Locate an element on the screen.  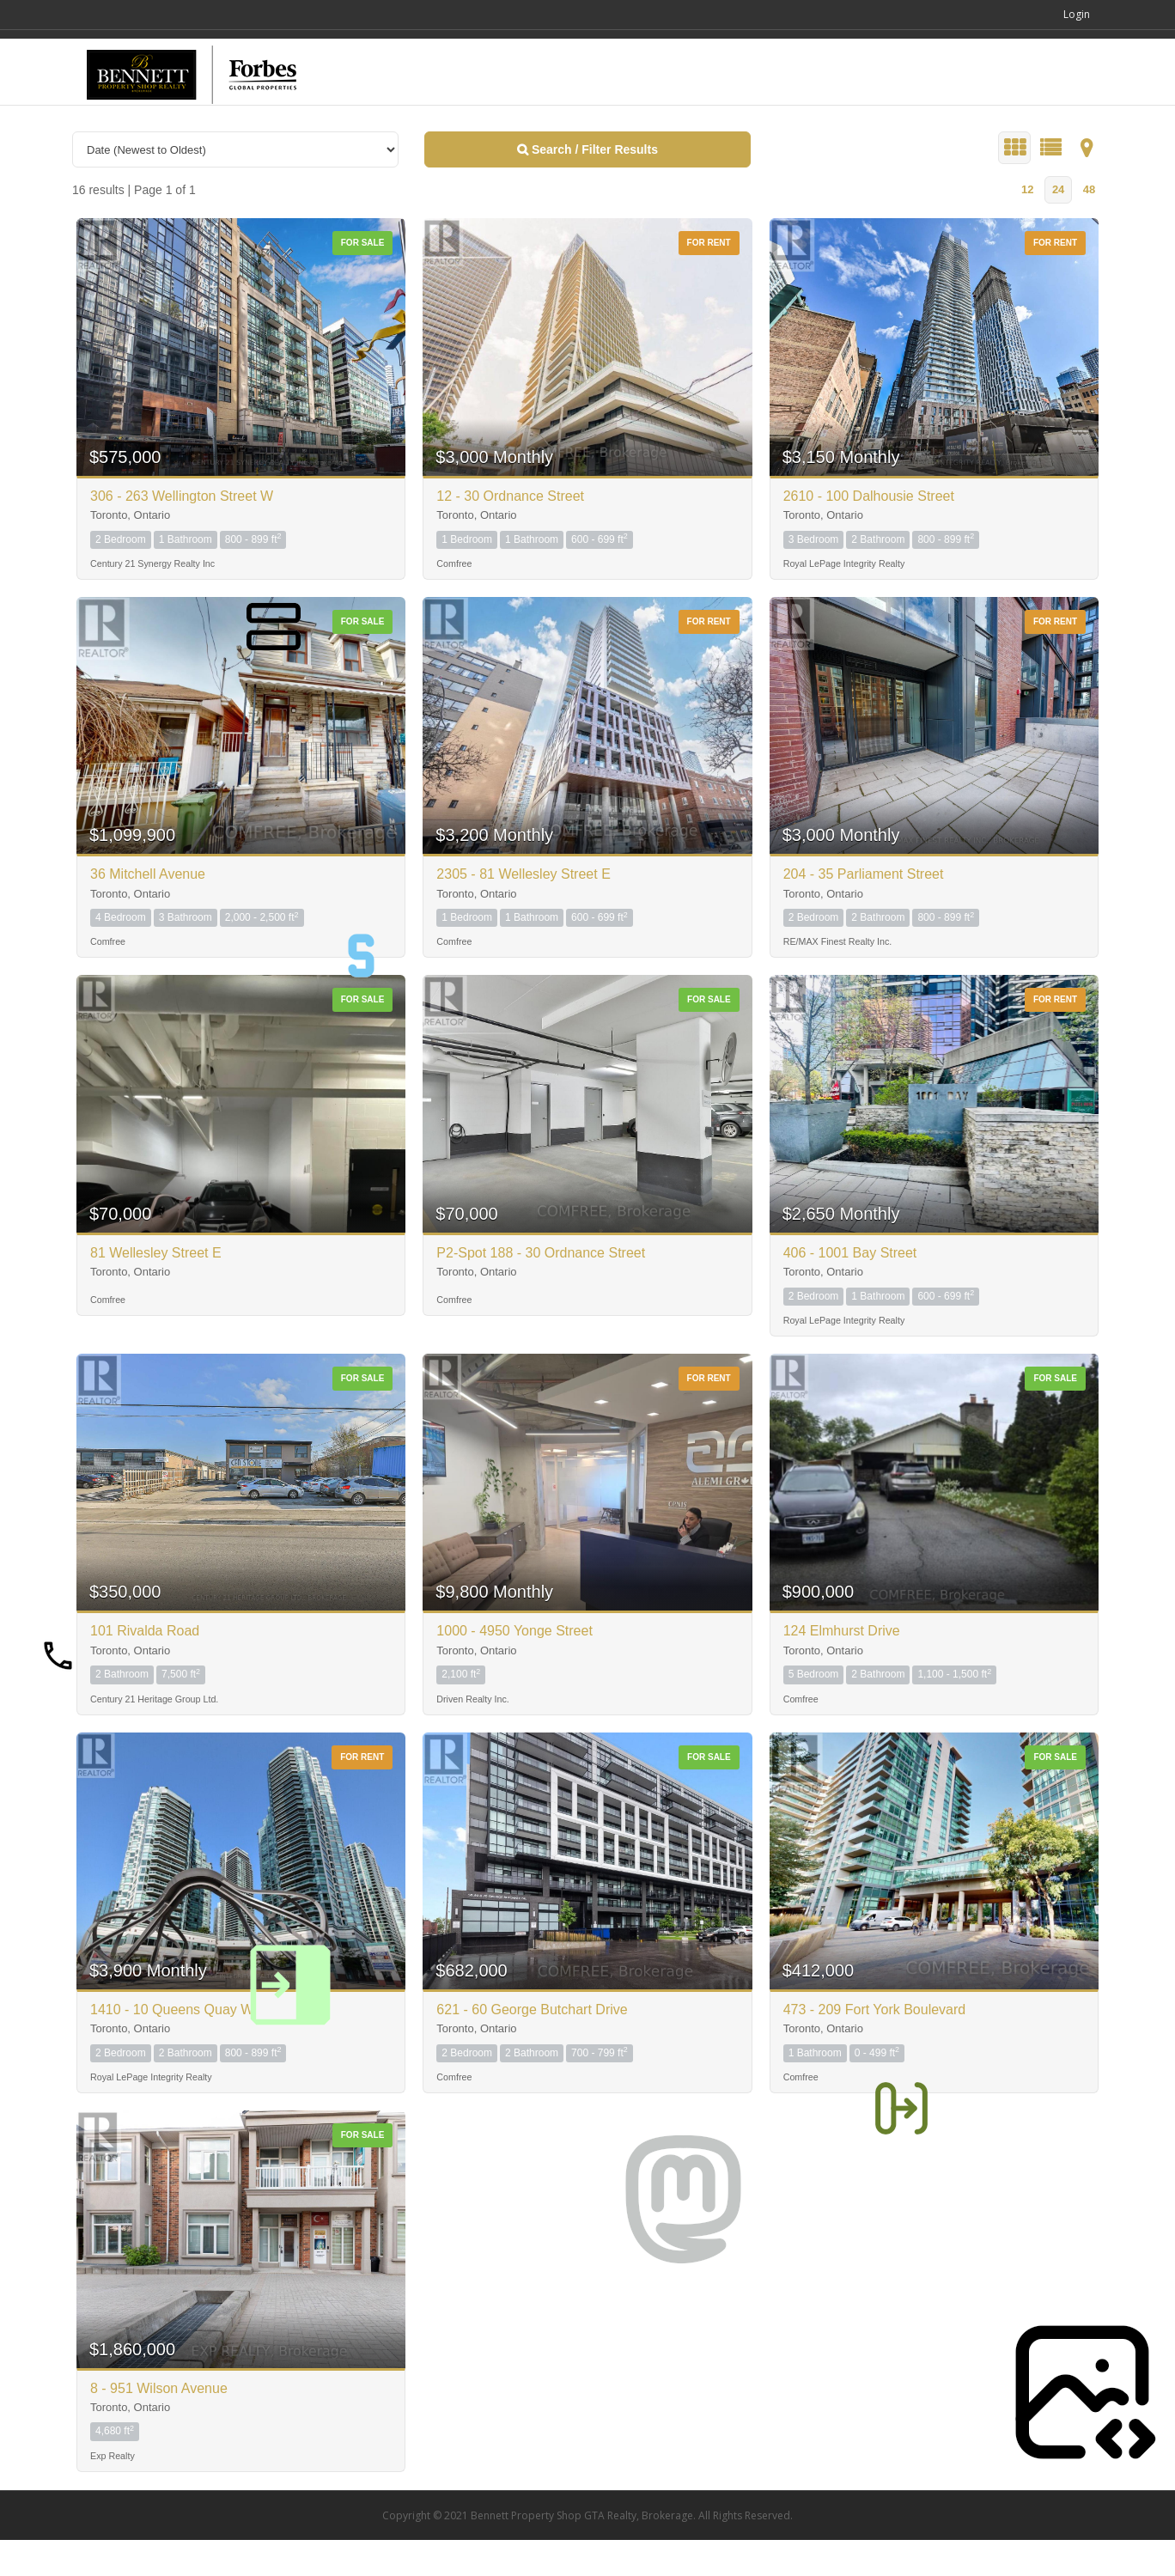
view or edit image source code is located at coordinates (1082, 2392).